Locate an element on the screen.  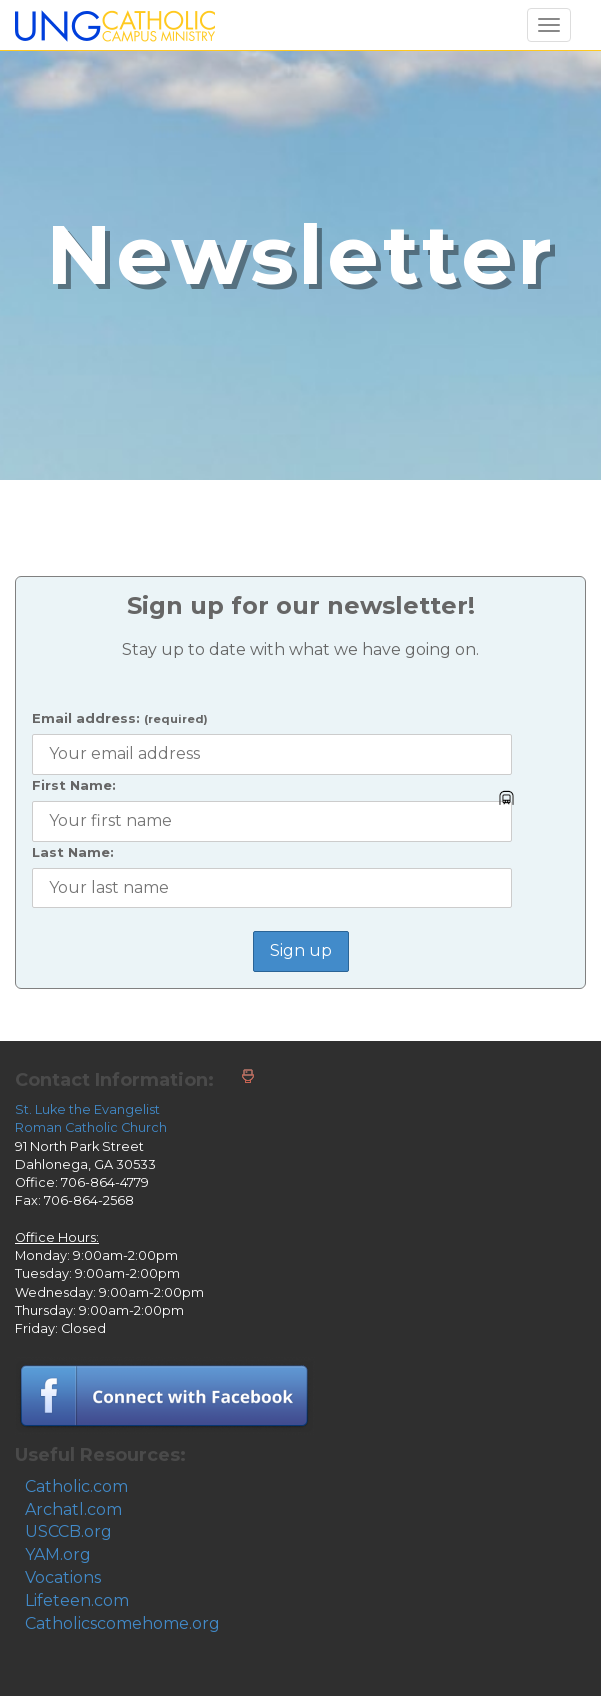
indicates restroom or bathroom location is located at coordinates (248, 1076).